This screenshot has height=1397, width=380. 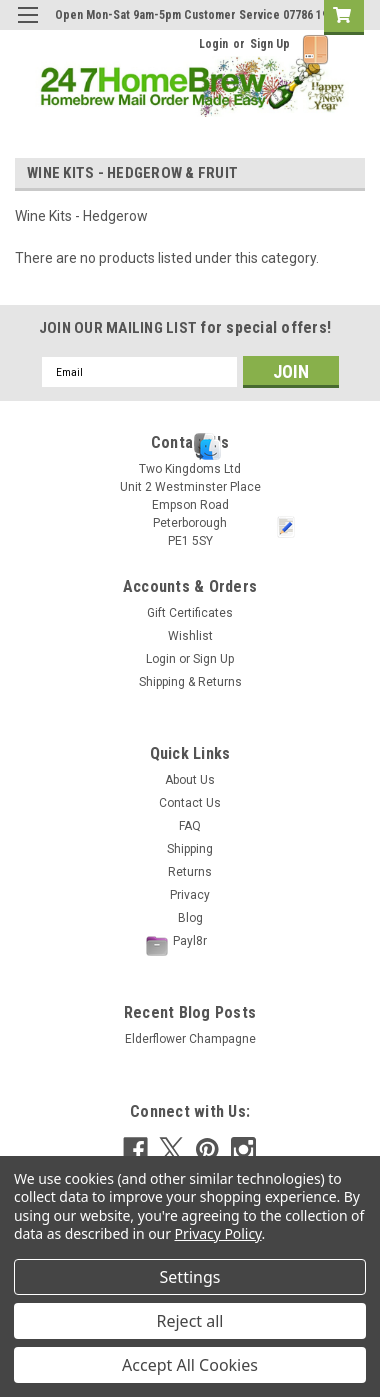 What do you see at coordinates (207, 446) in the screenshot?
I see `launch migration assistant to transfer data from another mac` at bounding box center [207, 446].